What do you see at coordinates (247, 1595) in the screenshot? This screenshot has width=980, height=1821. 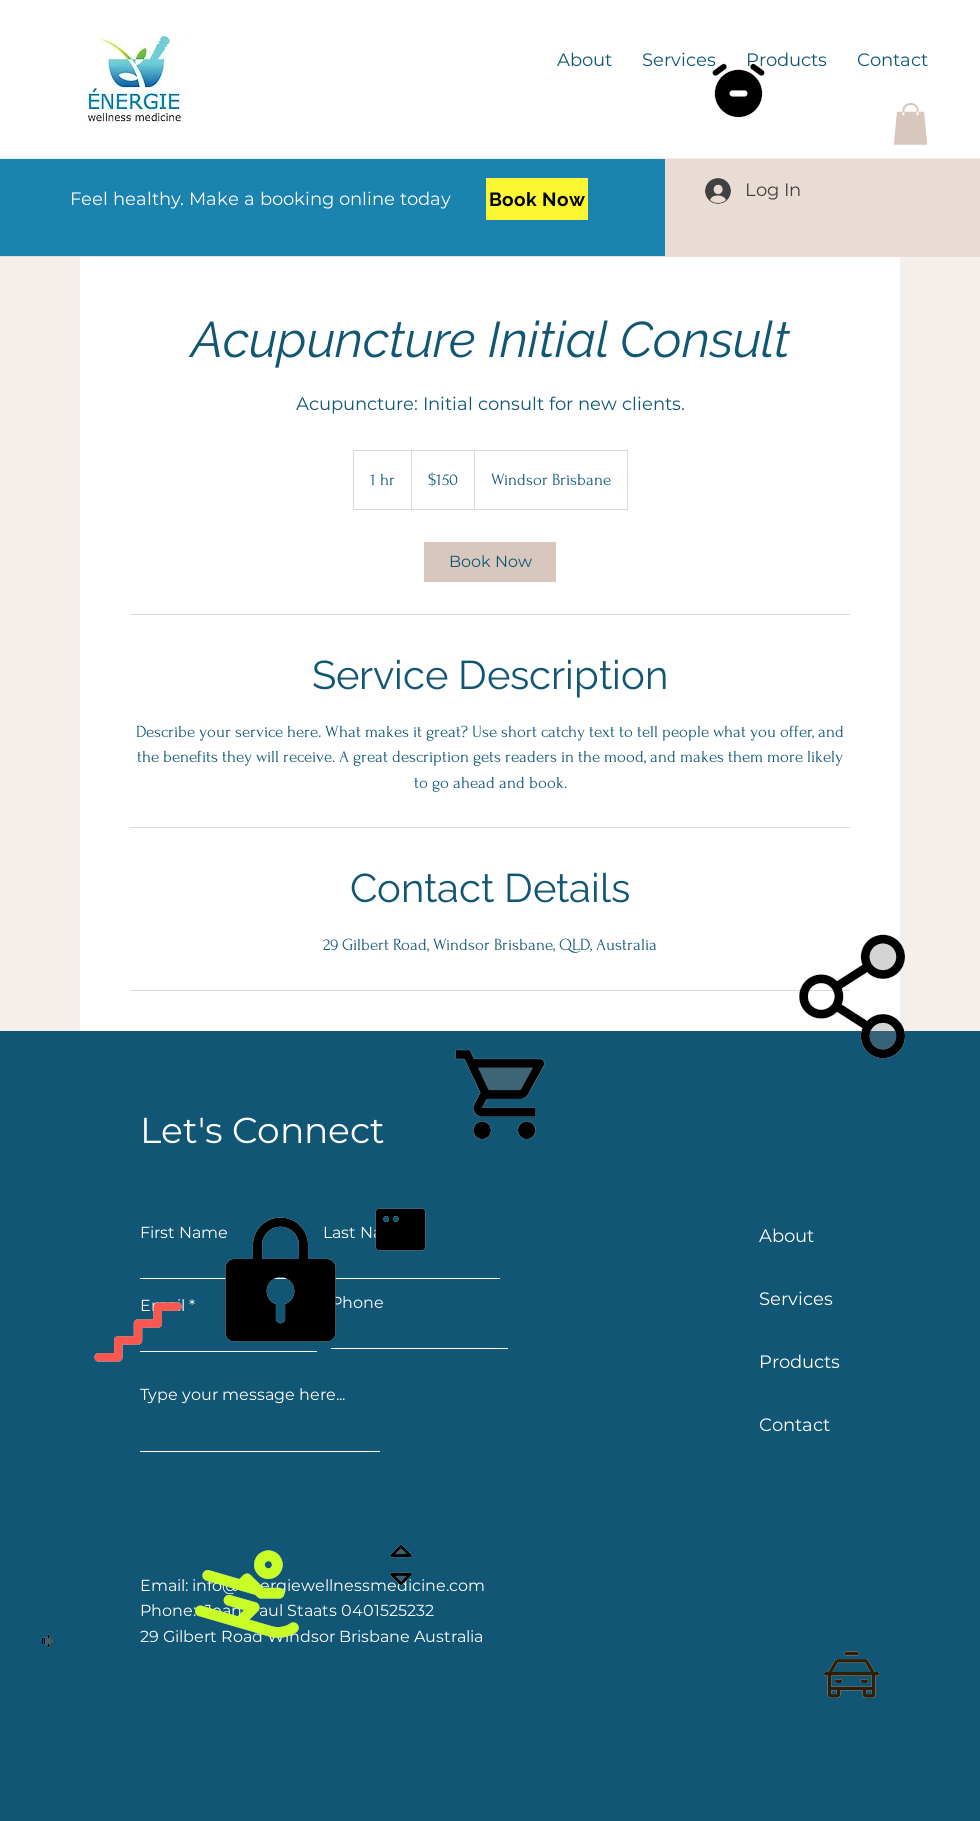 I see `access skiing or winter sports activities` at bounding box center [247, 1595].